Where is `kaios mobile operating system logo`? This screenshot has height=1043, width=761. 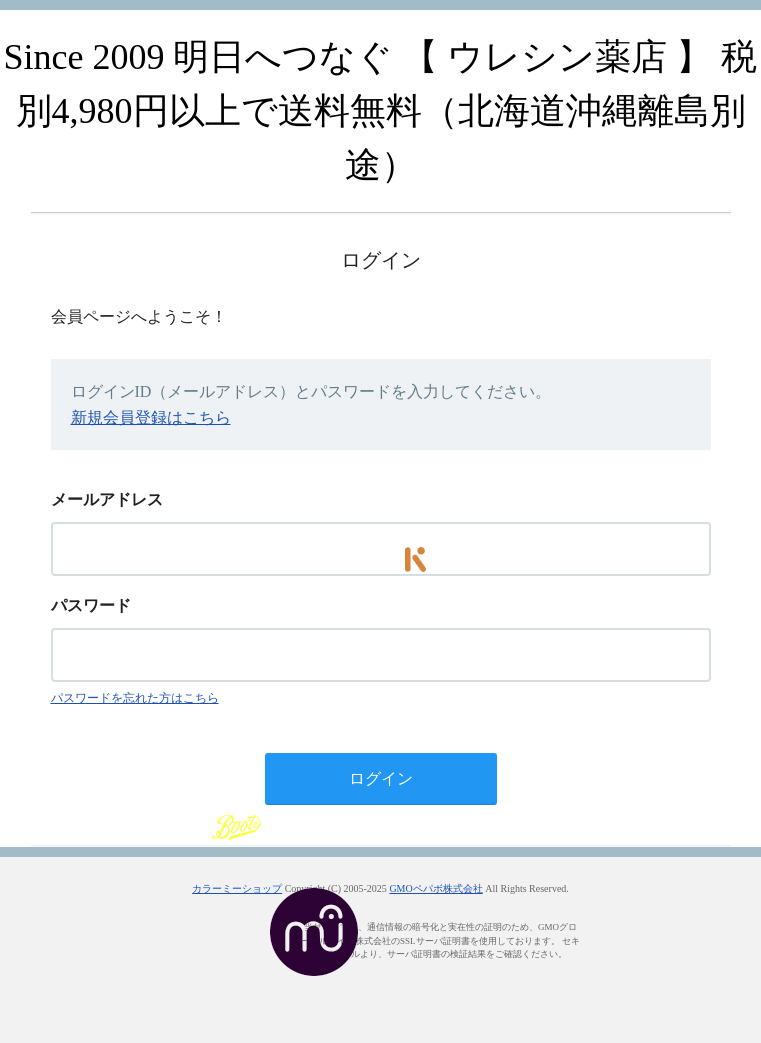
kaios mobile operating system logo is located at coordinates (415, 559).